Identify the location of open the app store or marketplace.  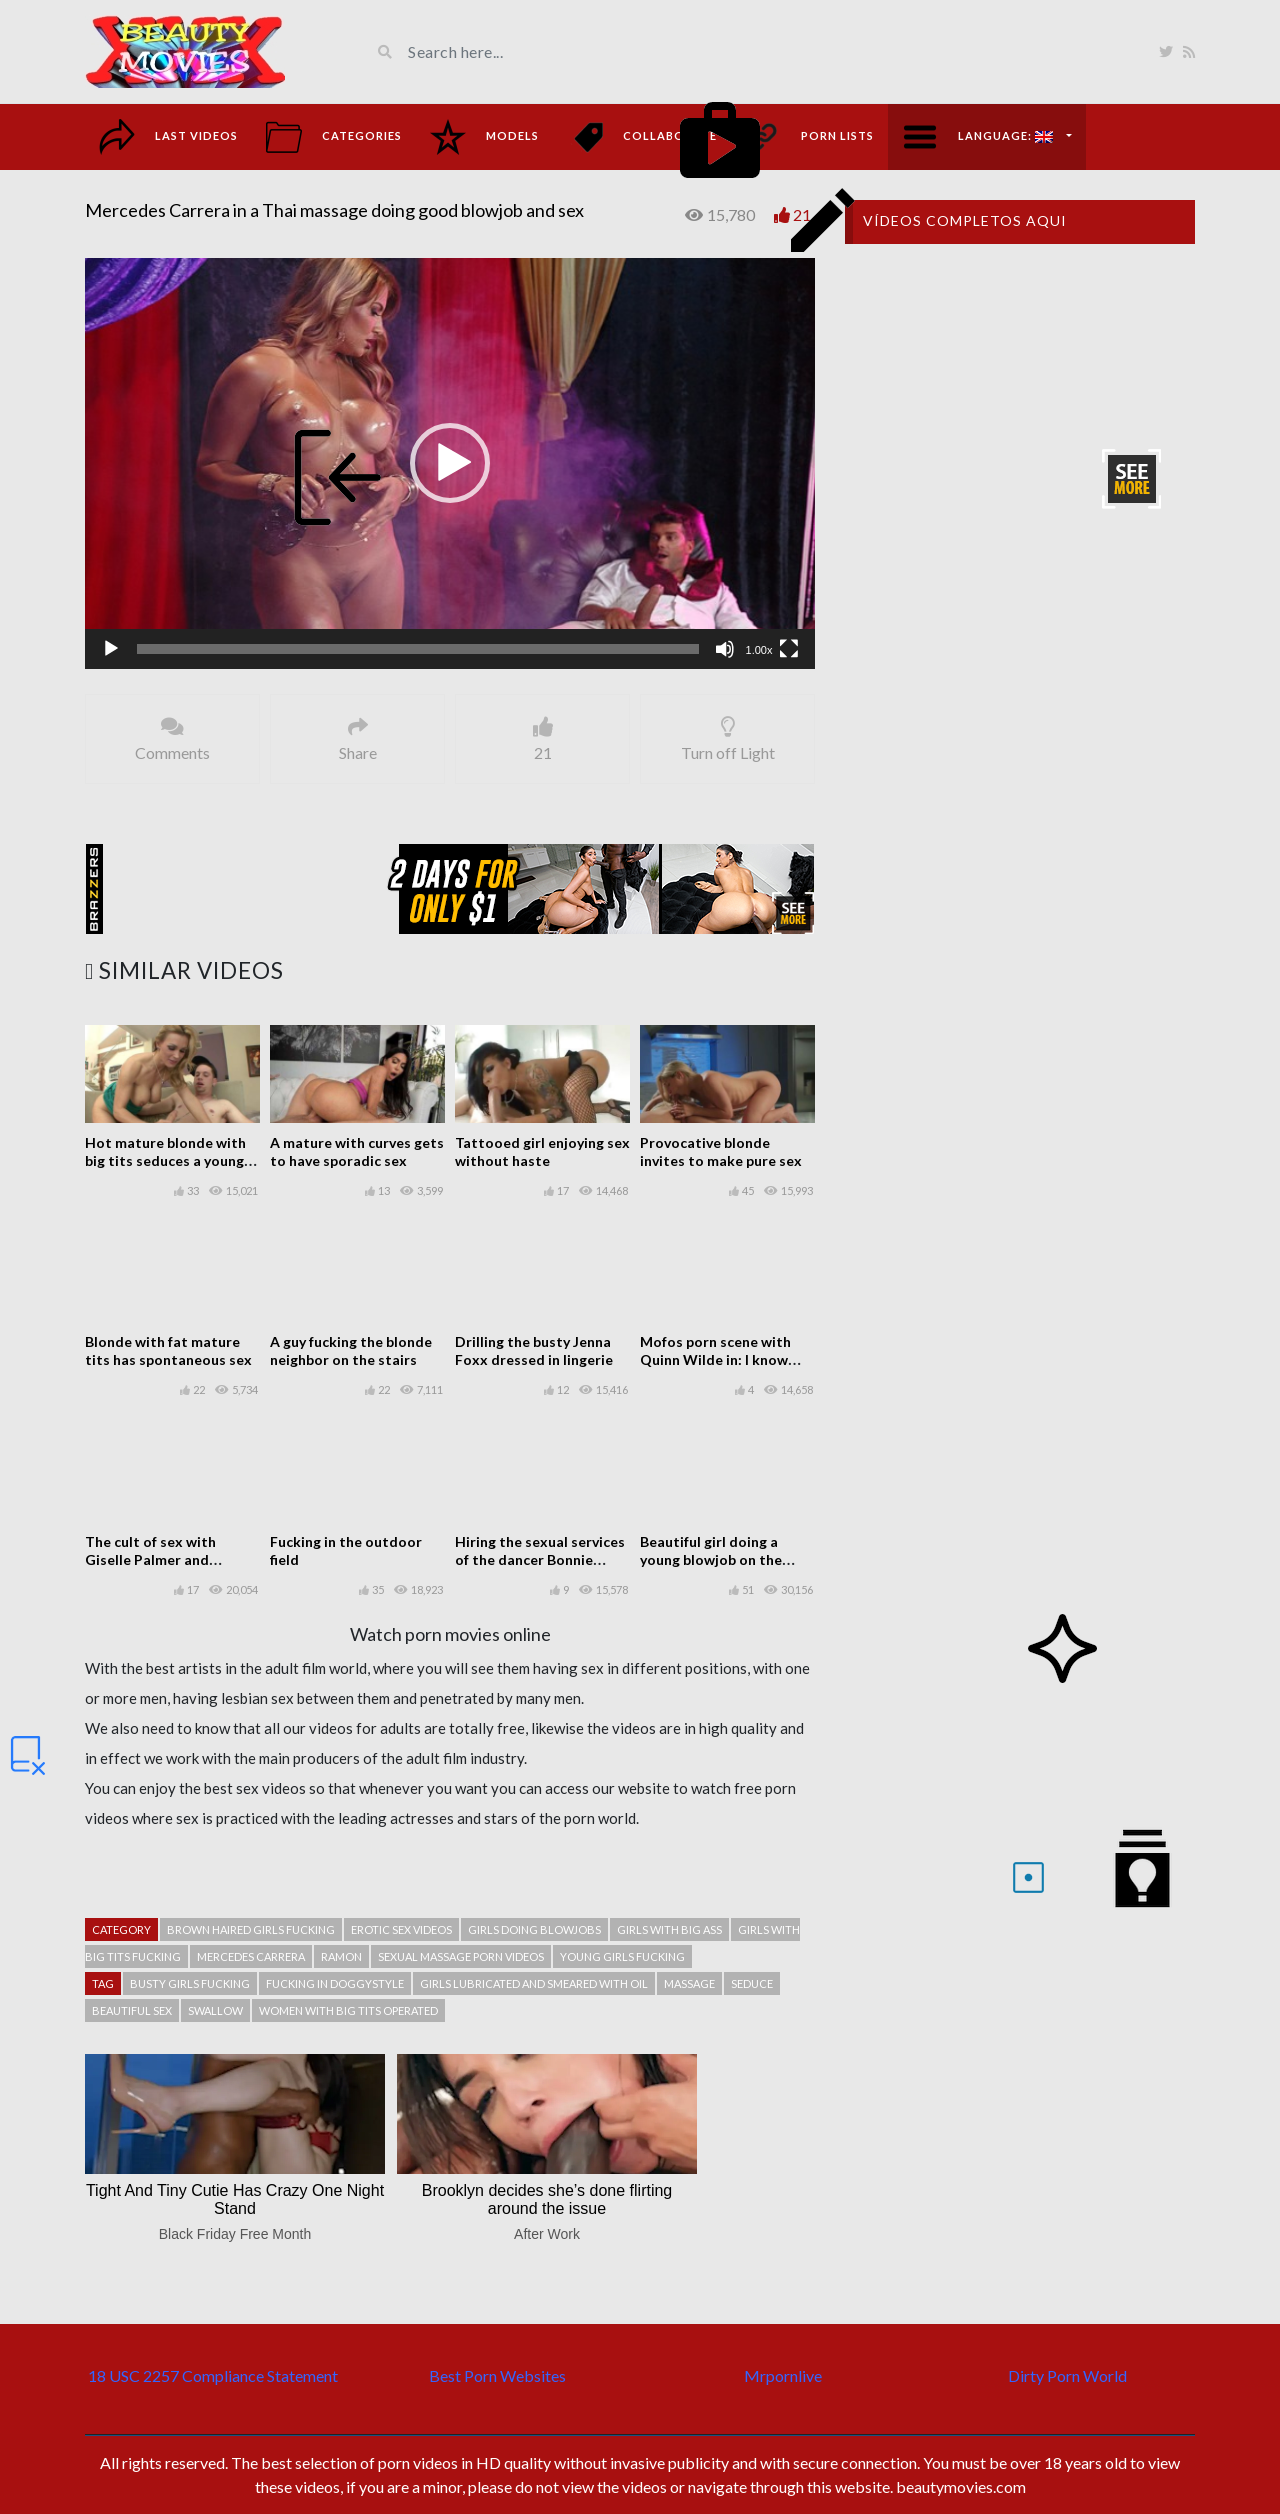
(720, 142).